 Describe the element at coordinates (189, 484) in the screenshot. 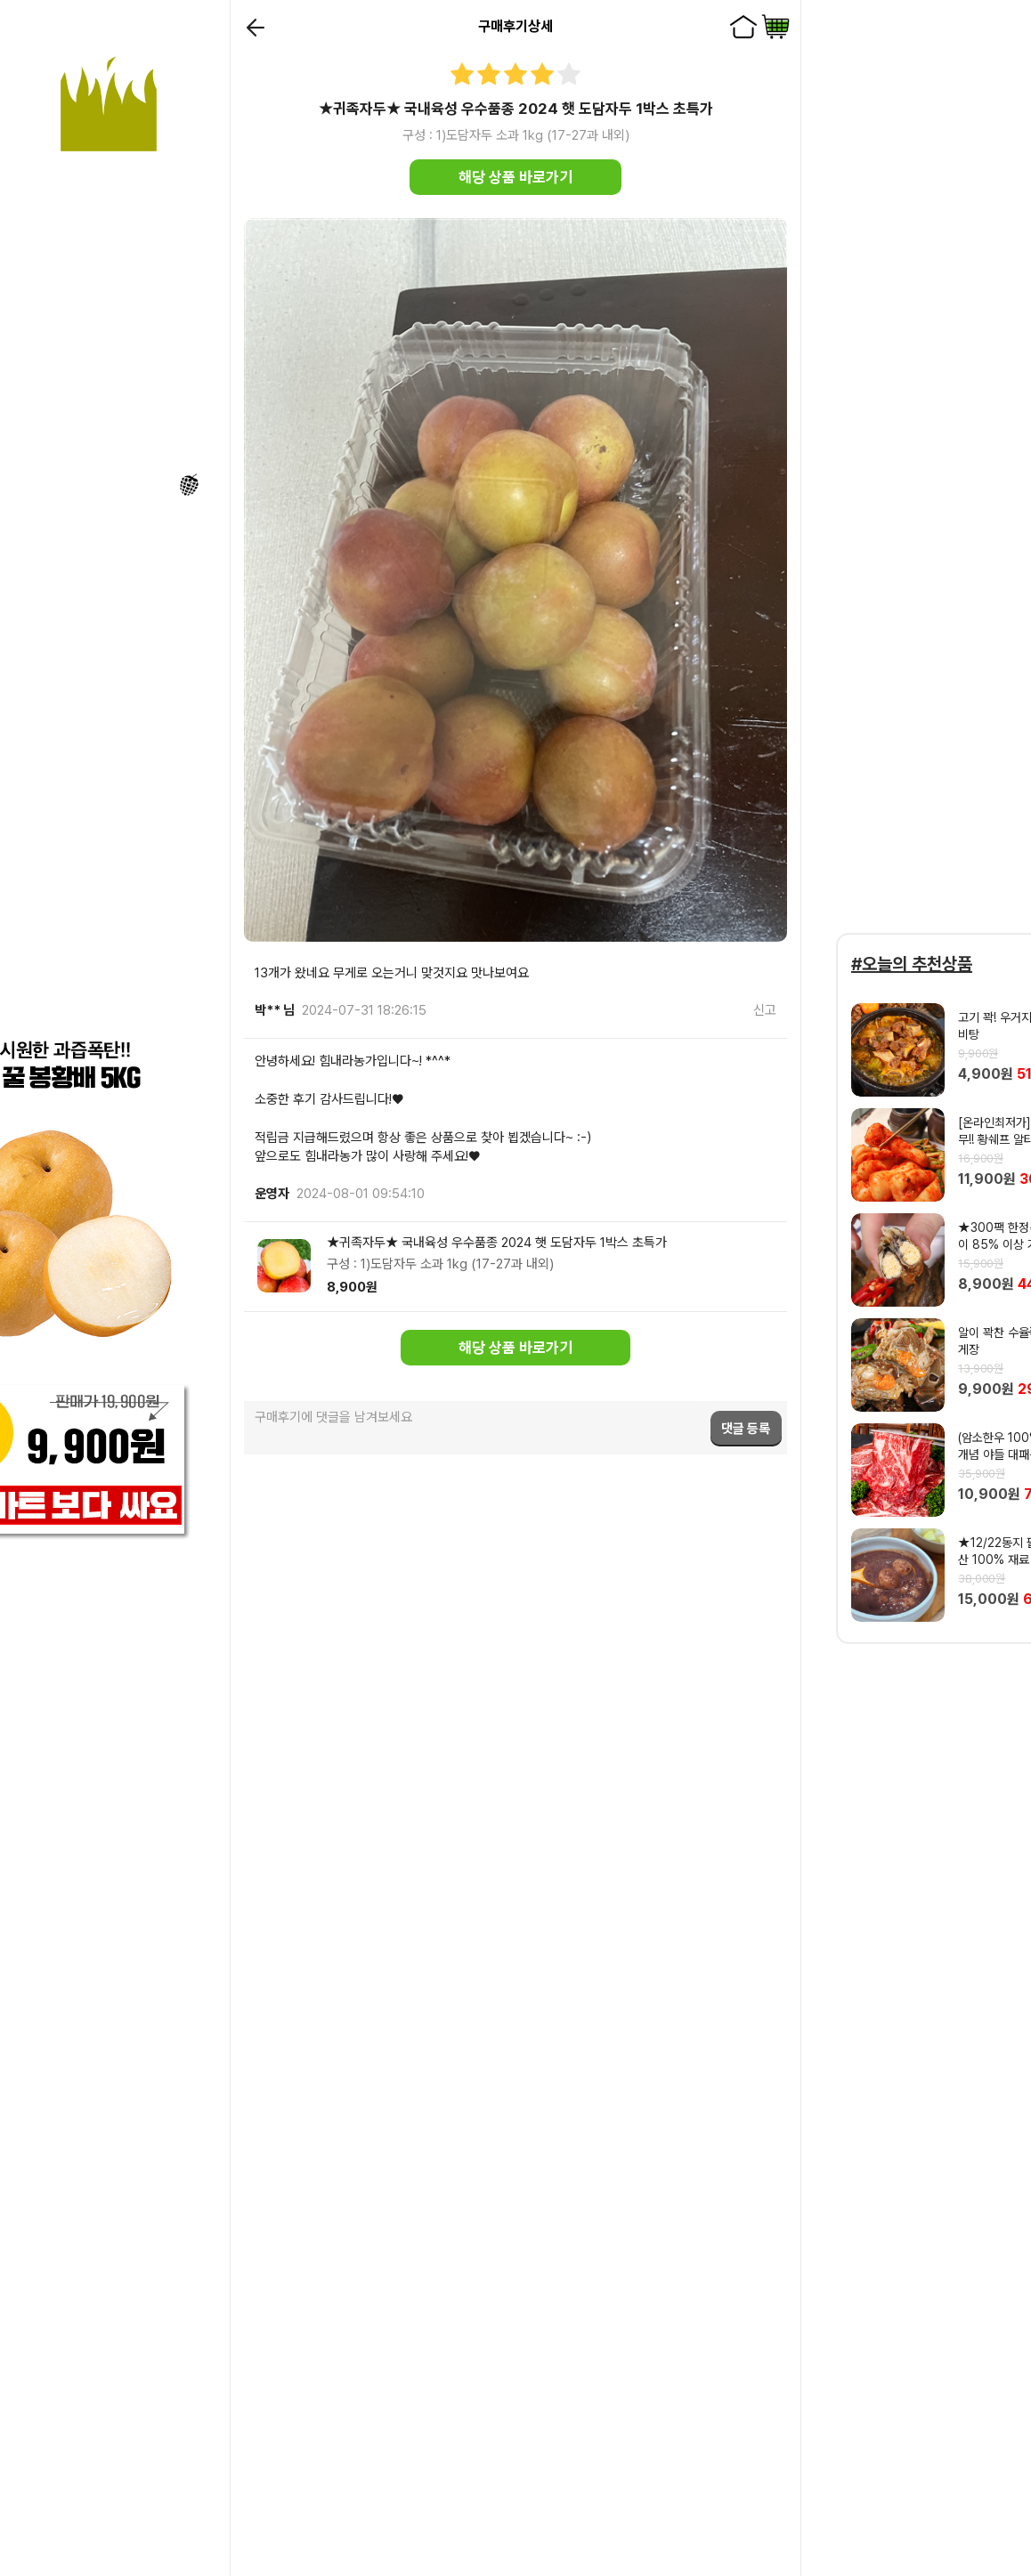

I see `indicates raspberry flavor or ingredient` at that location.